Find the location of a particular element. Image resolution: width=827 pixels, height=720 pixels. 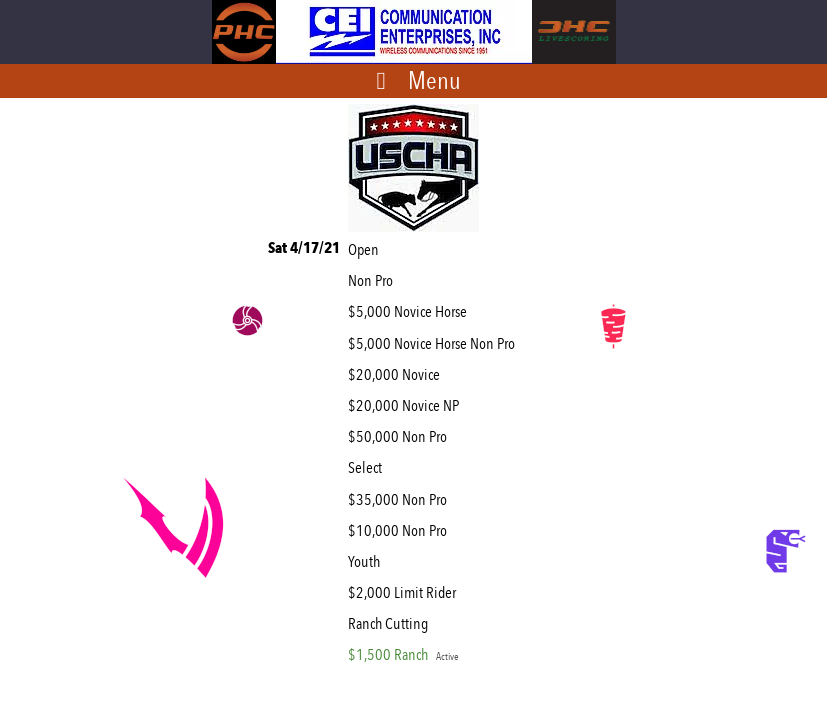

activate morph ball transformation is located at coordinates (247, 320).